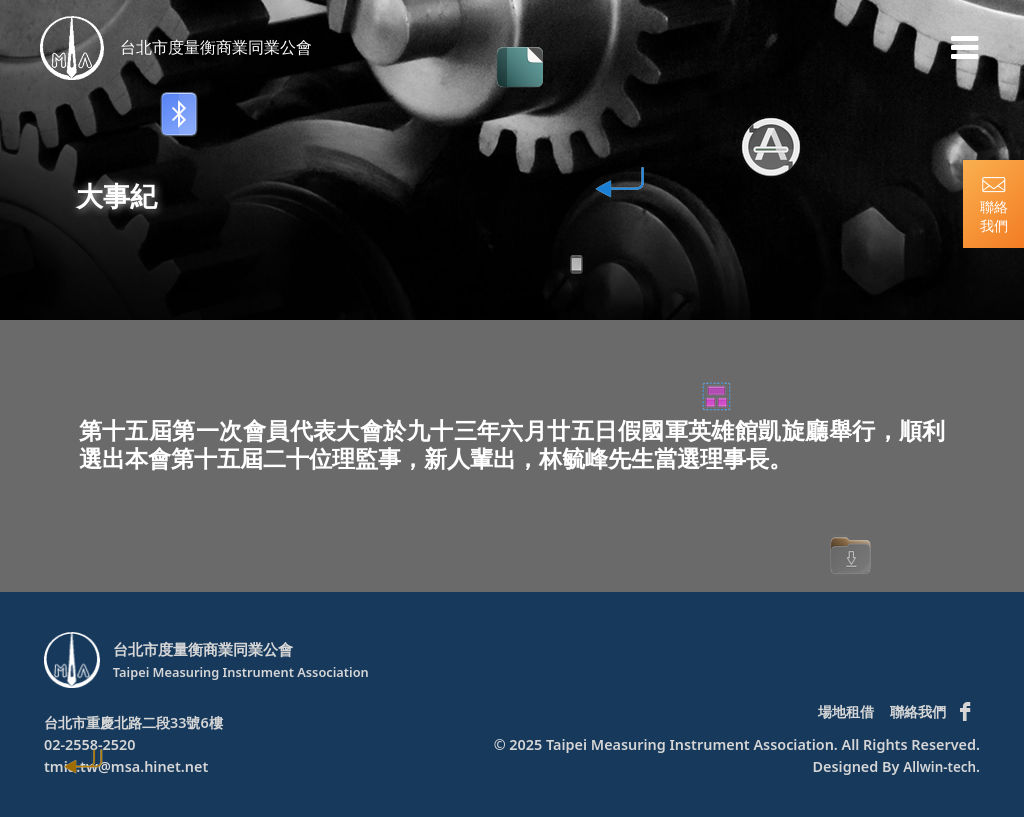 The width and height of the screenshot is (1024, 817). Describe the element at coordinates (771, 147) in the screenshot. I see `open the software update manager` at that location.